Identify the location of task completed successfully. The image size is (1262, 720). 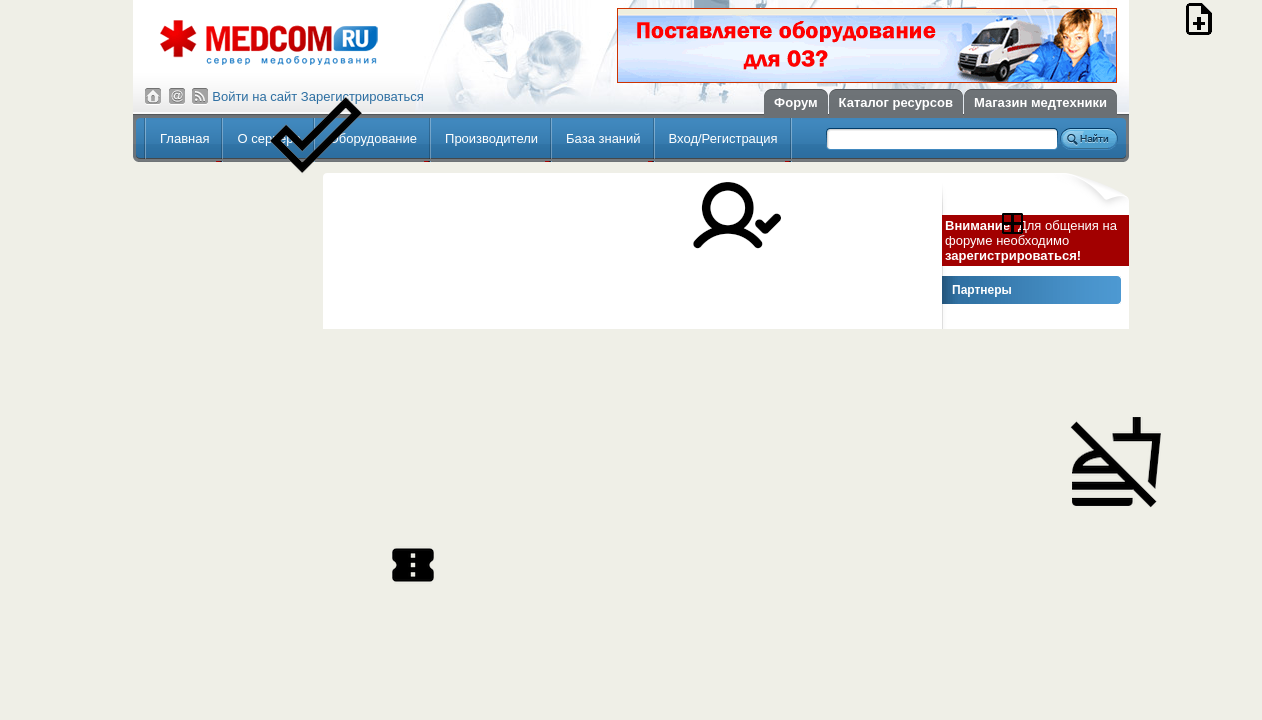
(316, 135).